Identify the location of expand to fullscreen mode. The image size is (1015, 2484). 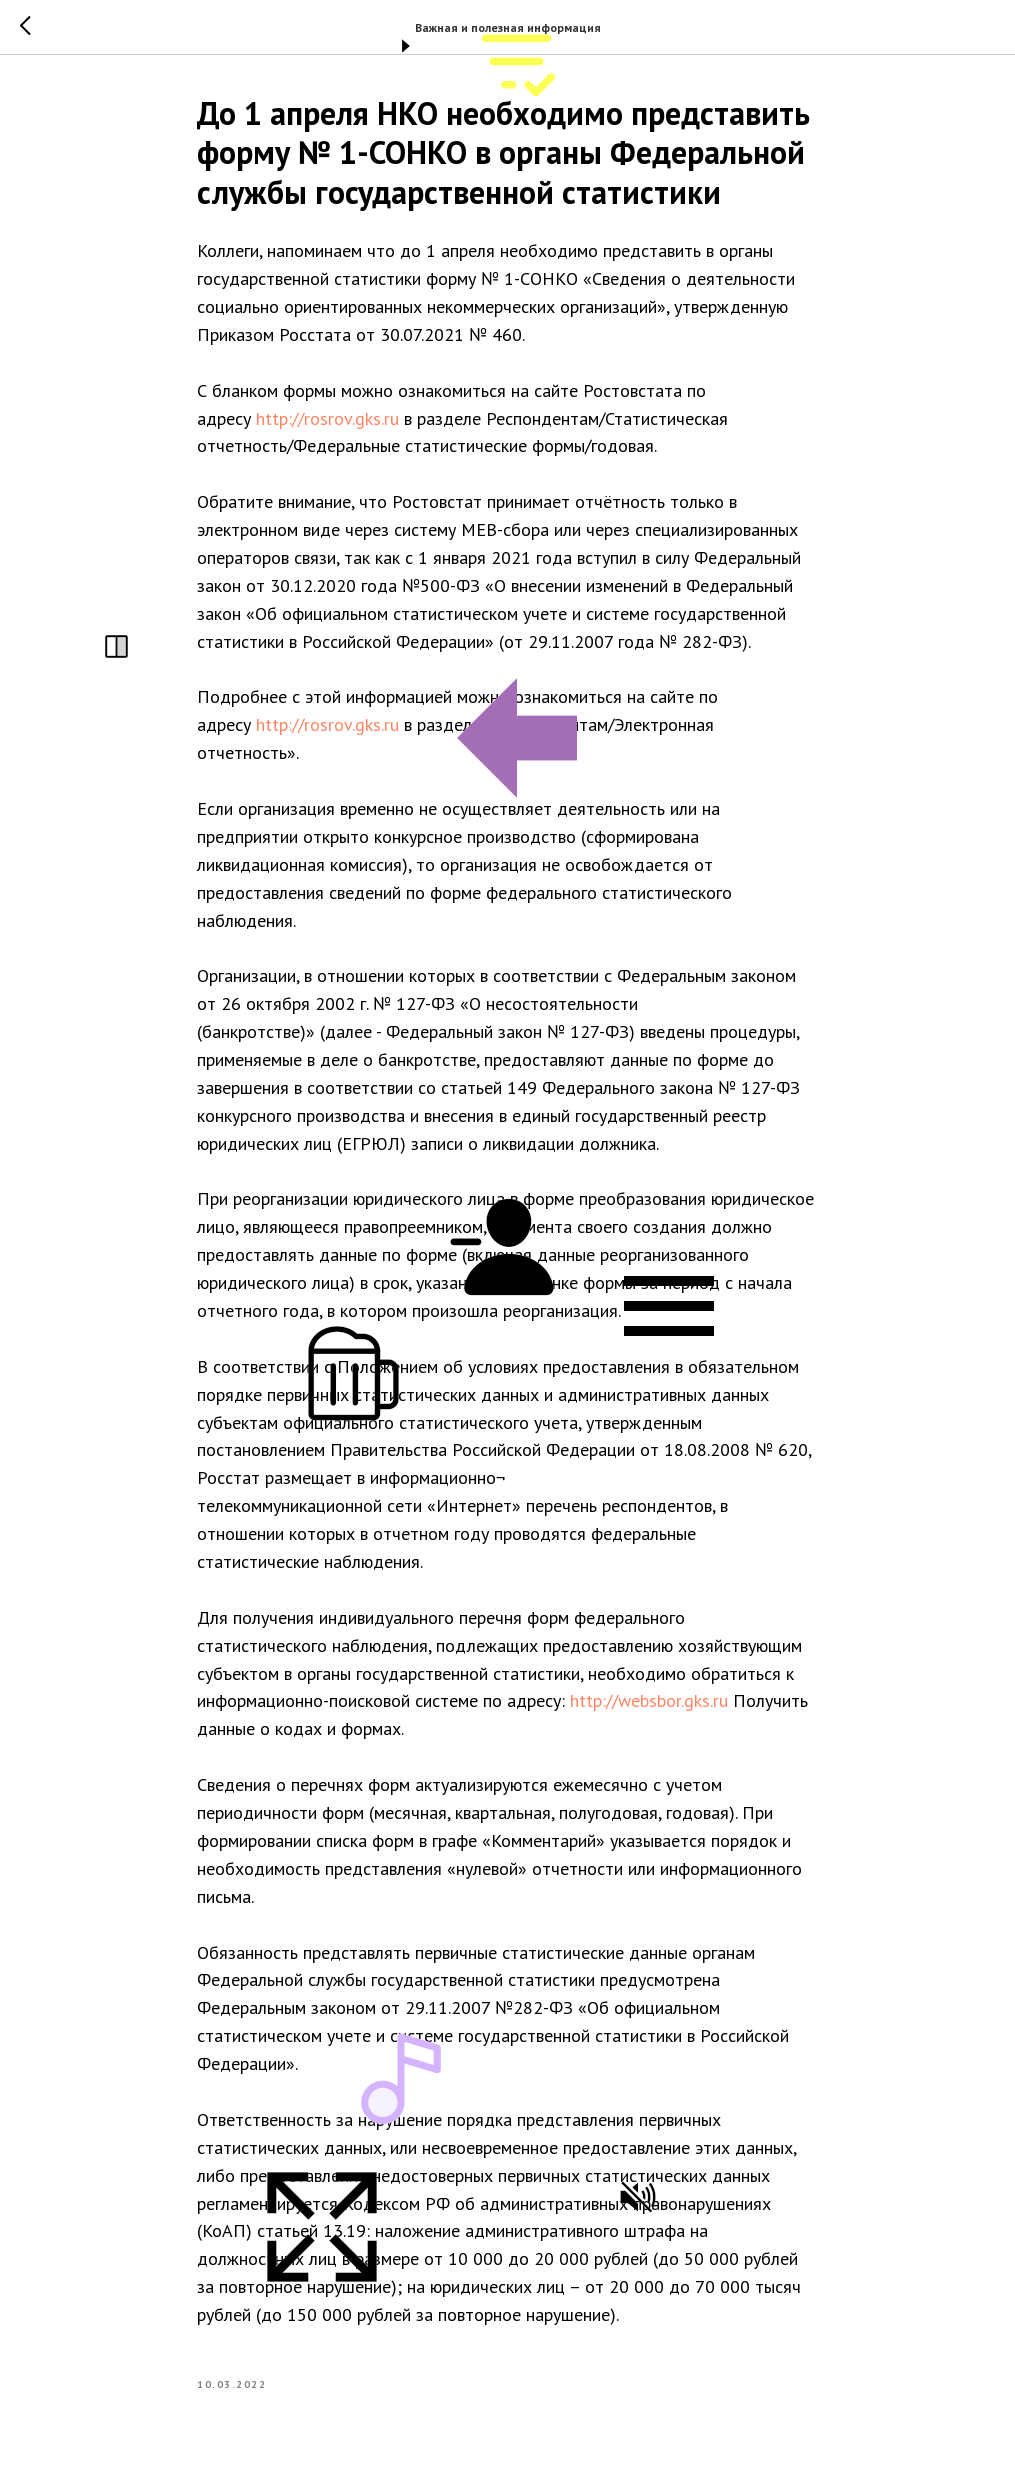
(322, 2227).